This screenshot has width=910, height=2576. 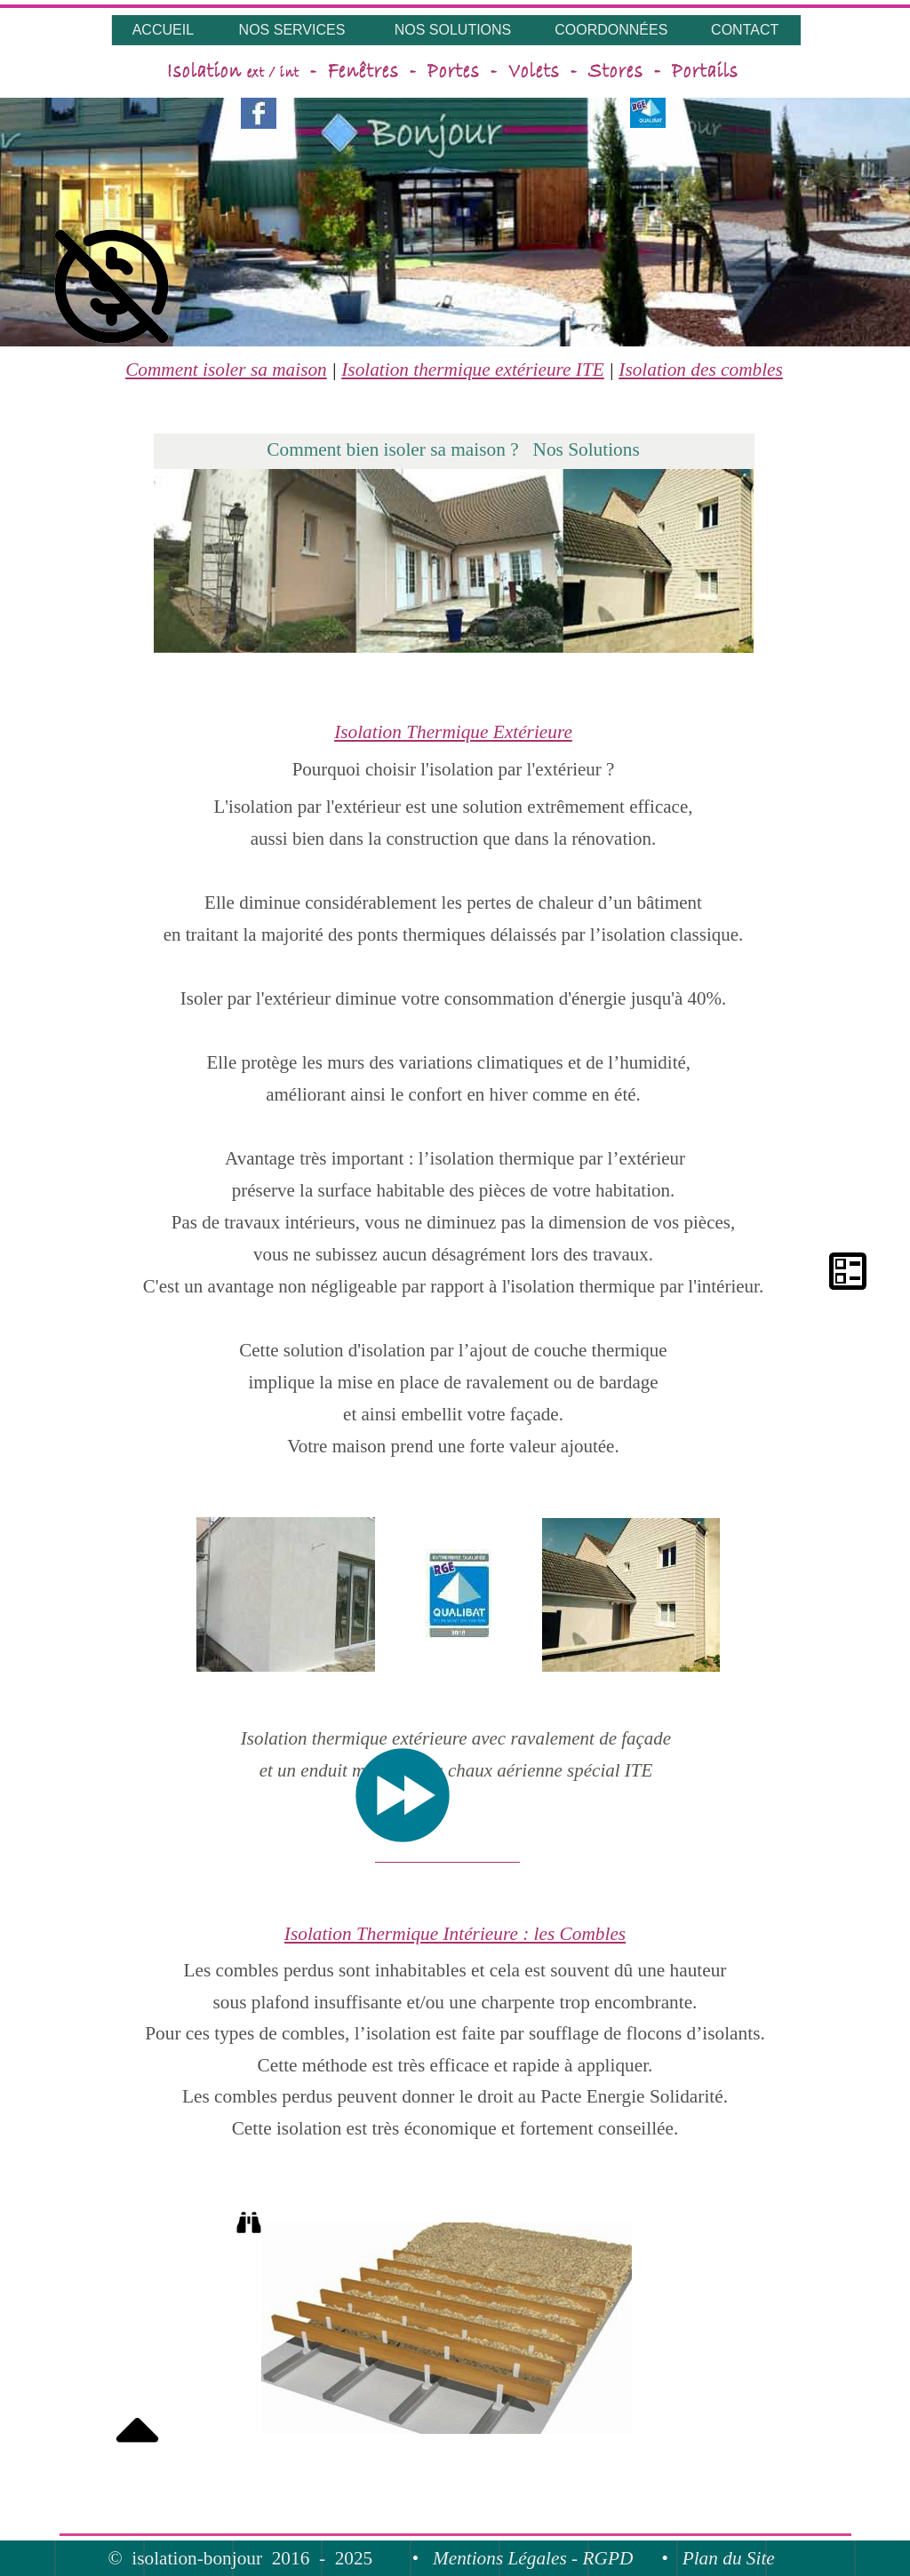 I want to click on search or explore content, so click(x=249, y=2222).